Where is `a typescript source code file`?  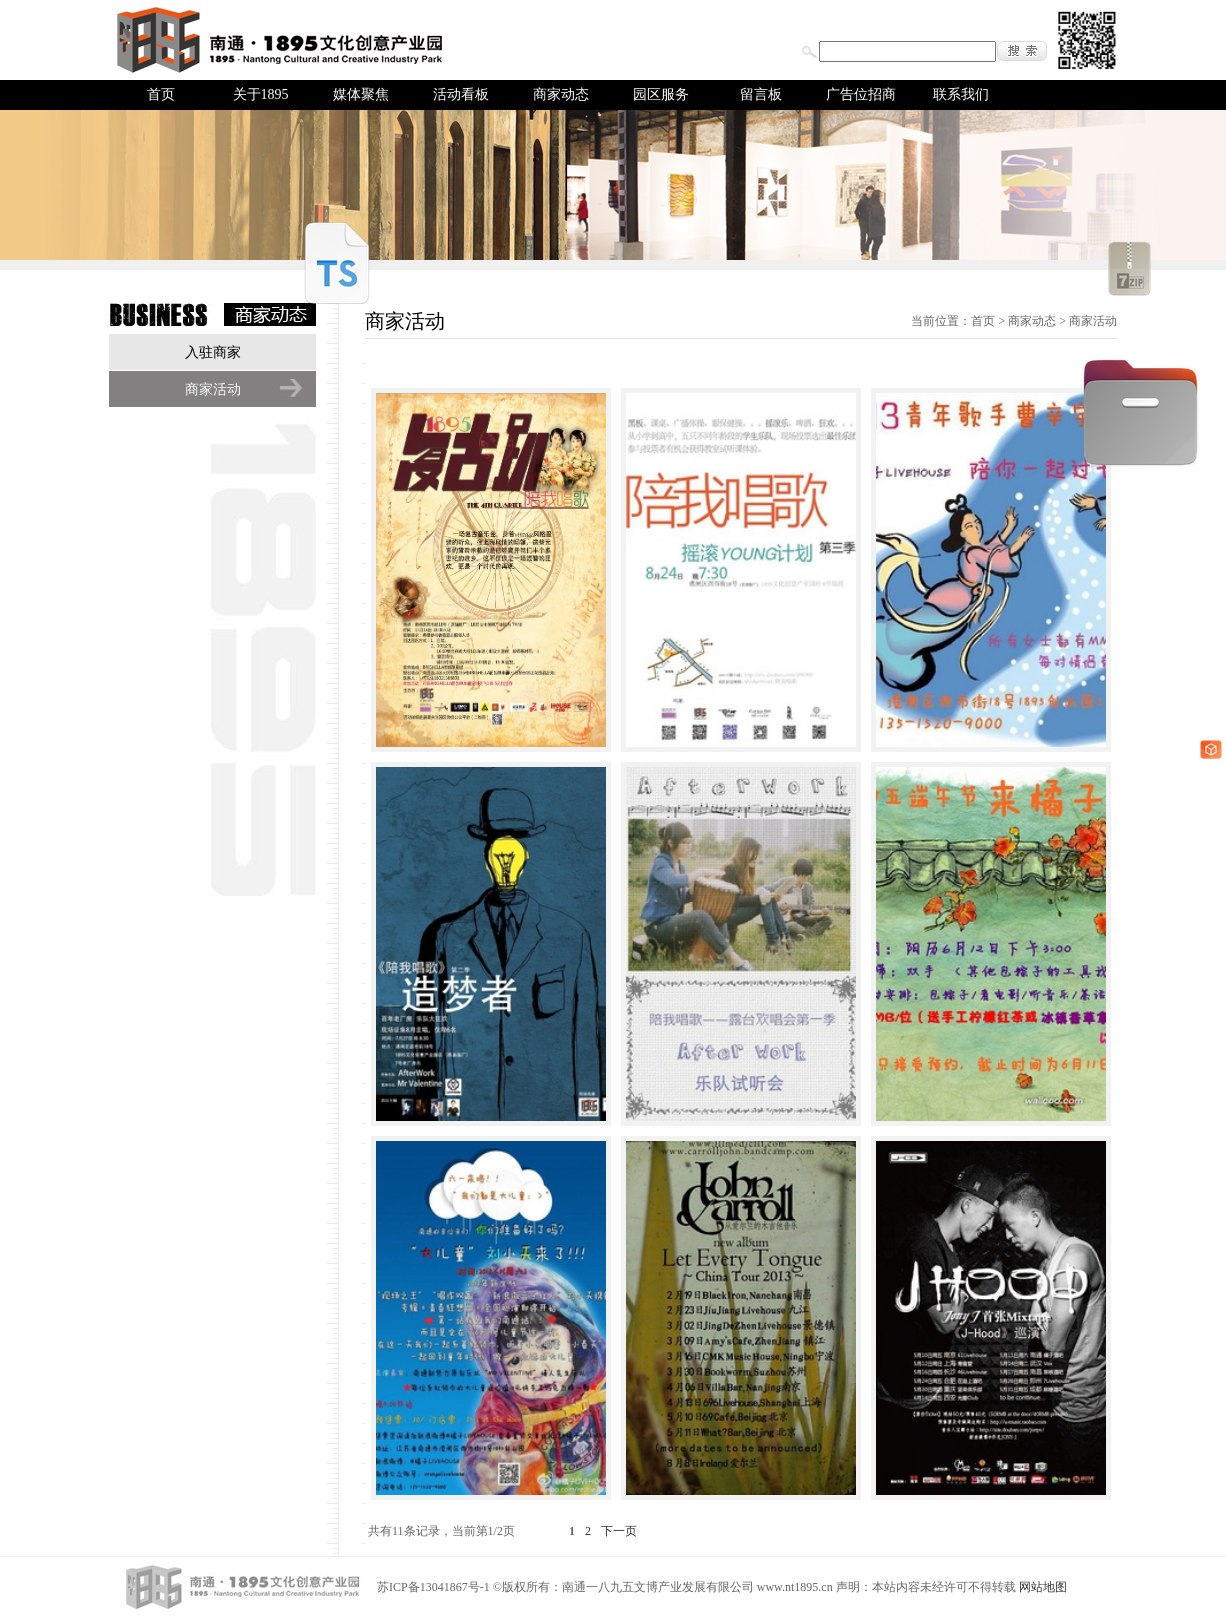 a typescript source code file is located at coordinates (337, 263).